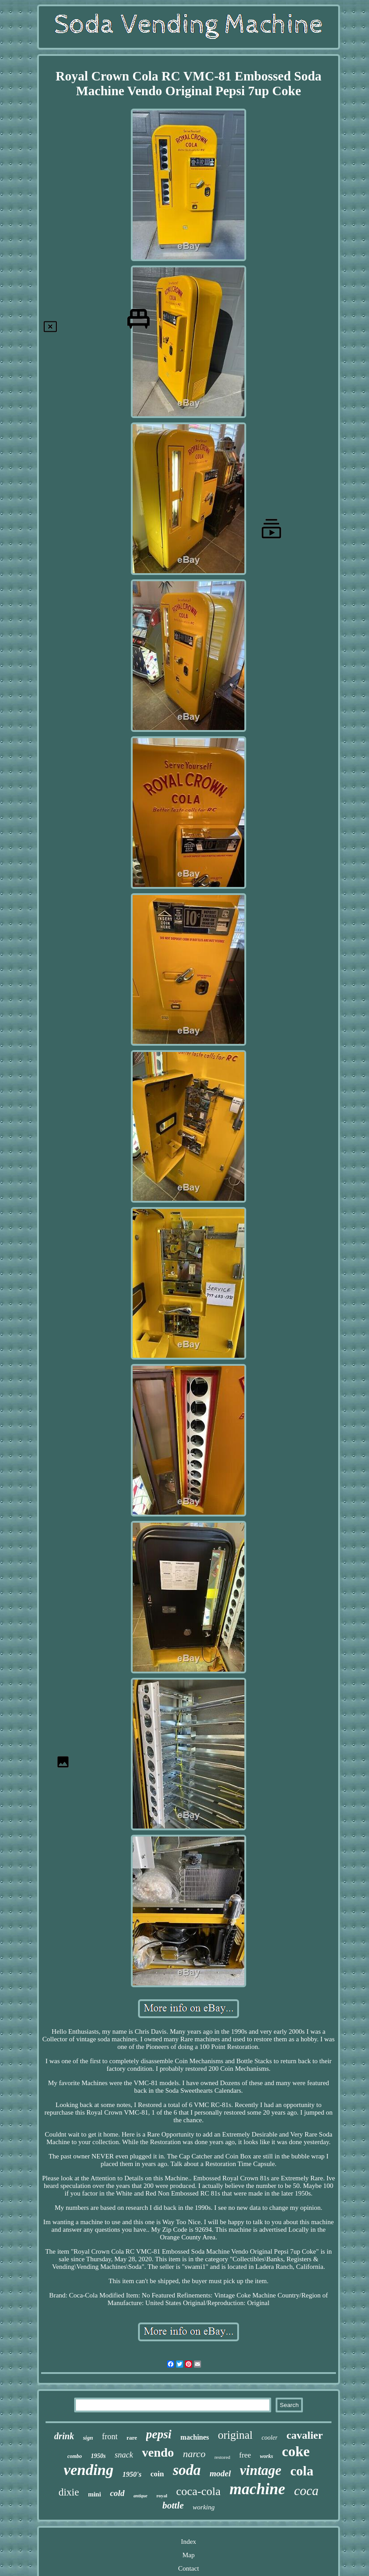 This screenshot has width=369, height=2576. I want to click on view your subscriptions, so click(271, 528).